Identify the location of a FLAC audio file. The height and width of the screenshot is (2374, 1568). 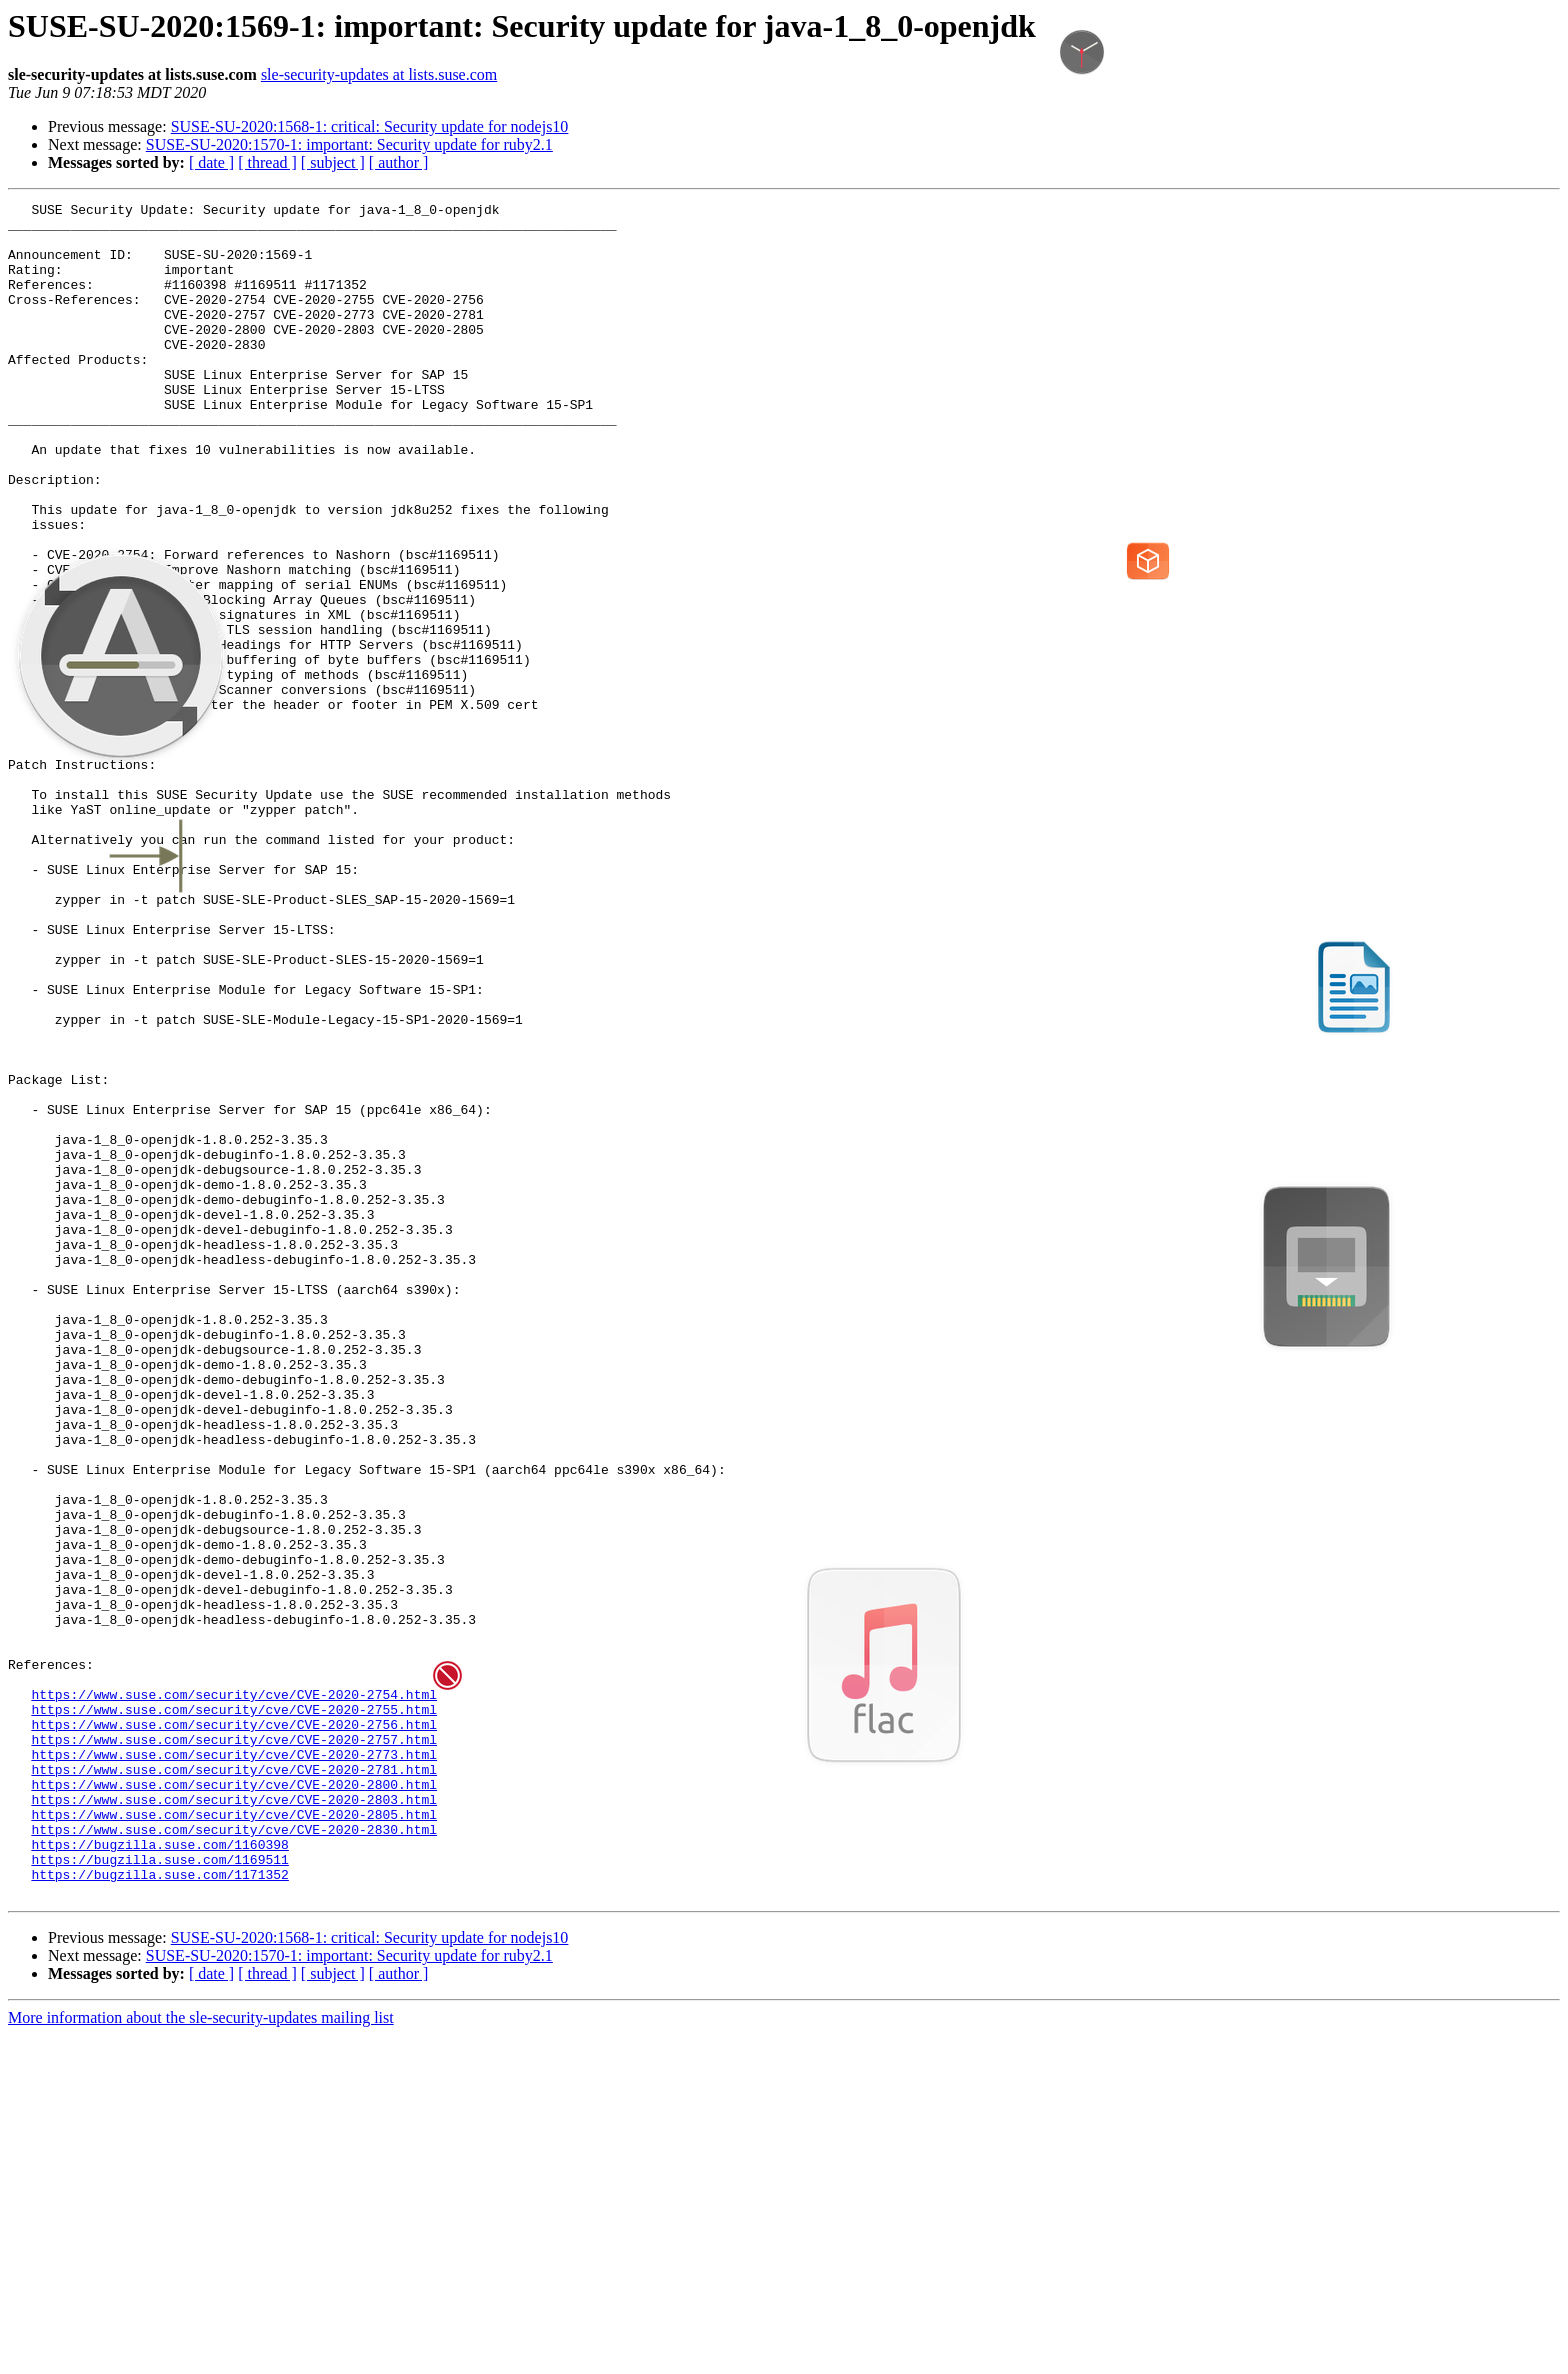
(884, 1665).